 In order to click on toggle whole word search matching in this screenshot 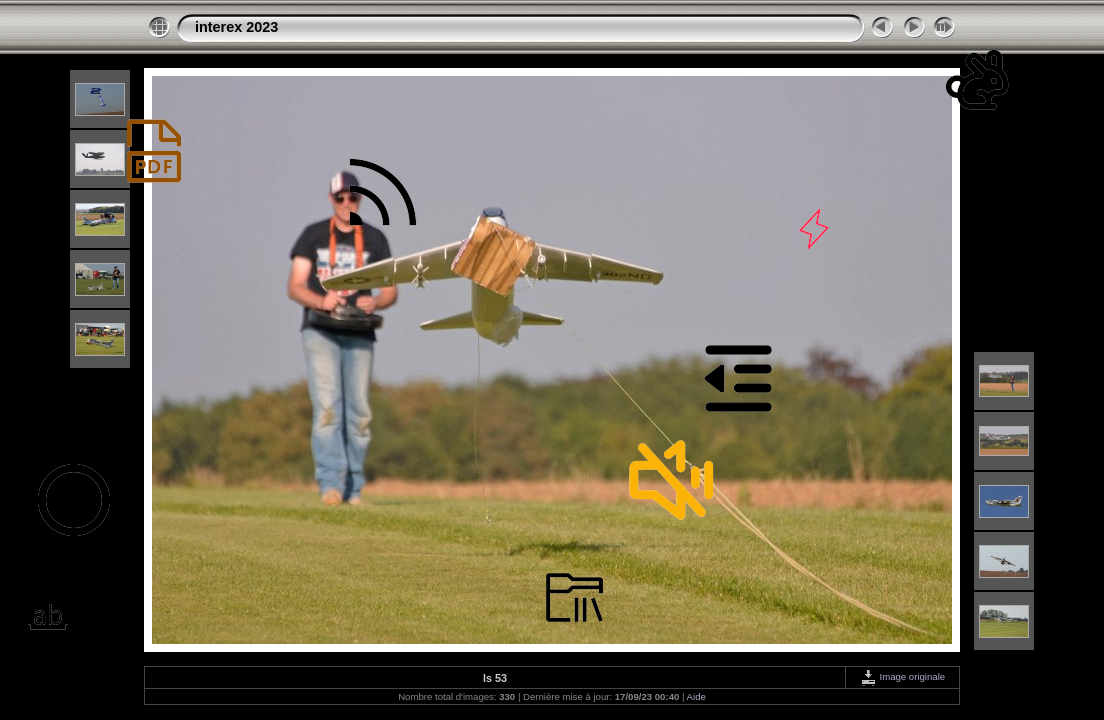, I will do `click(48, 617)`.